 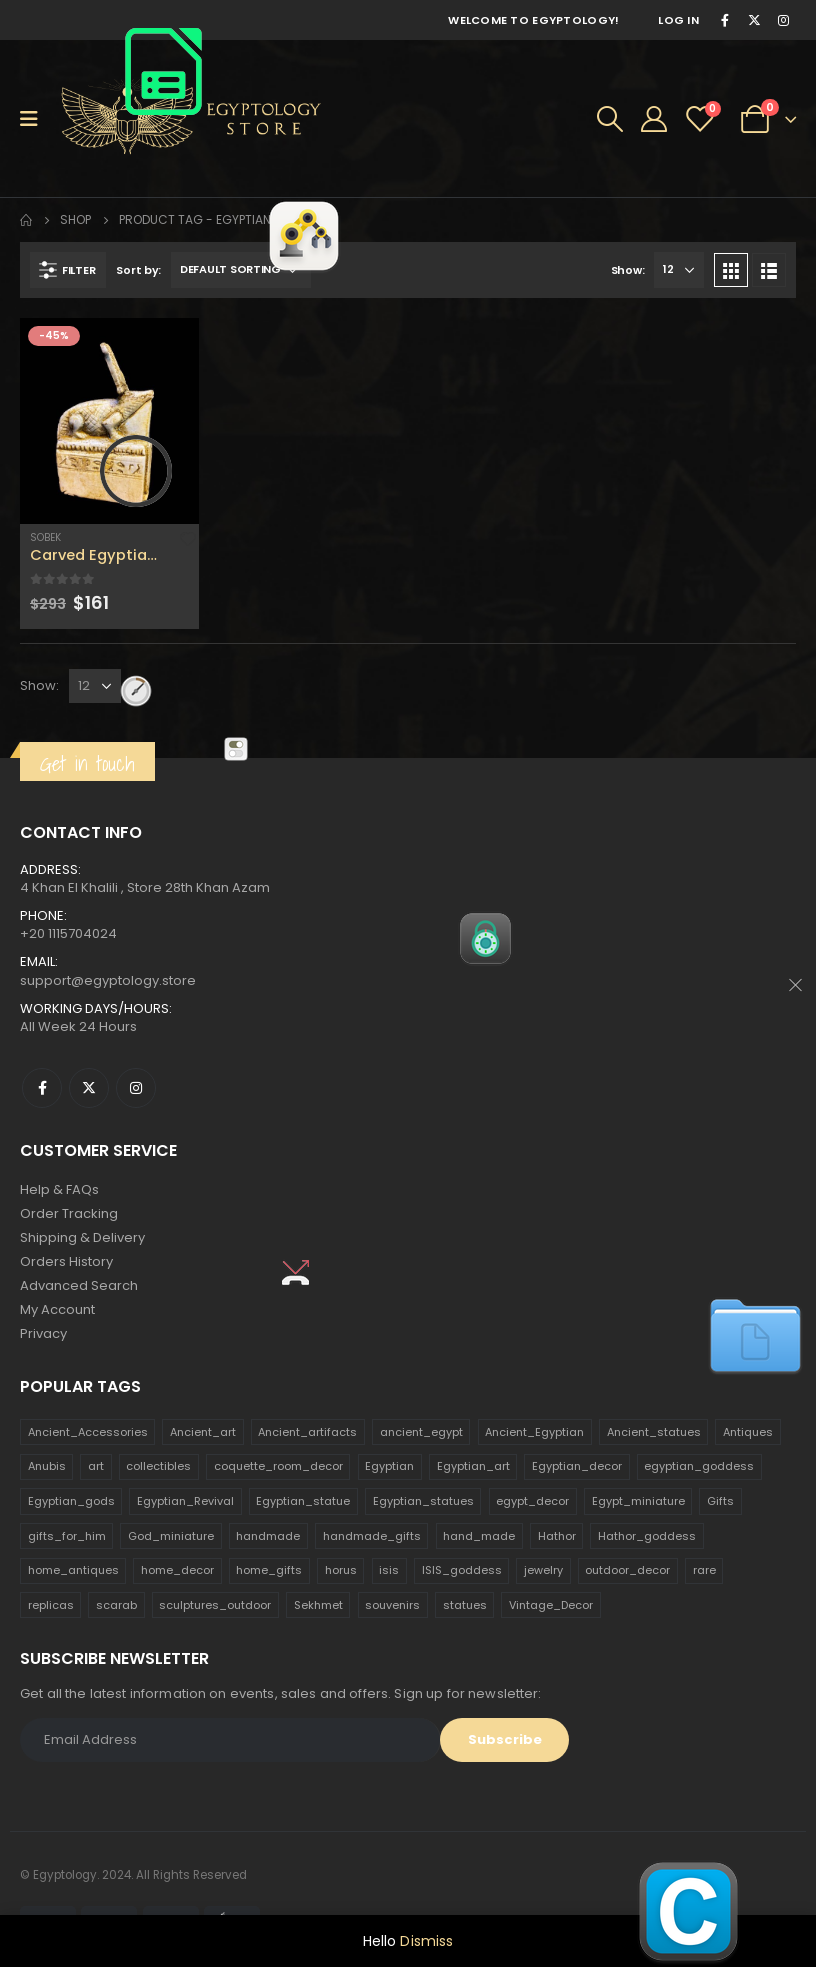 What do you see at coordinates (136, 471) in the screenshot?
I see `indicates fullwidth input mode is active` at bounding box center [136, 471].